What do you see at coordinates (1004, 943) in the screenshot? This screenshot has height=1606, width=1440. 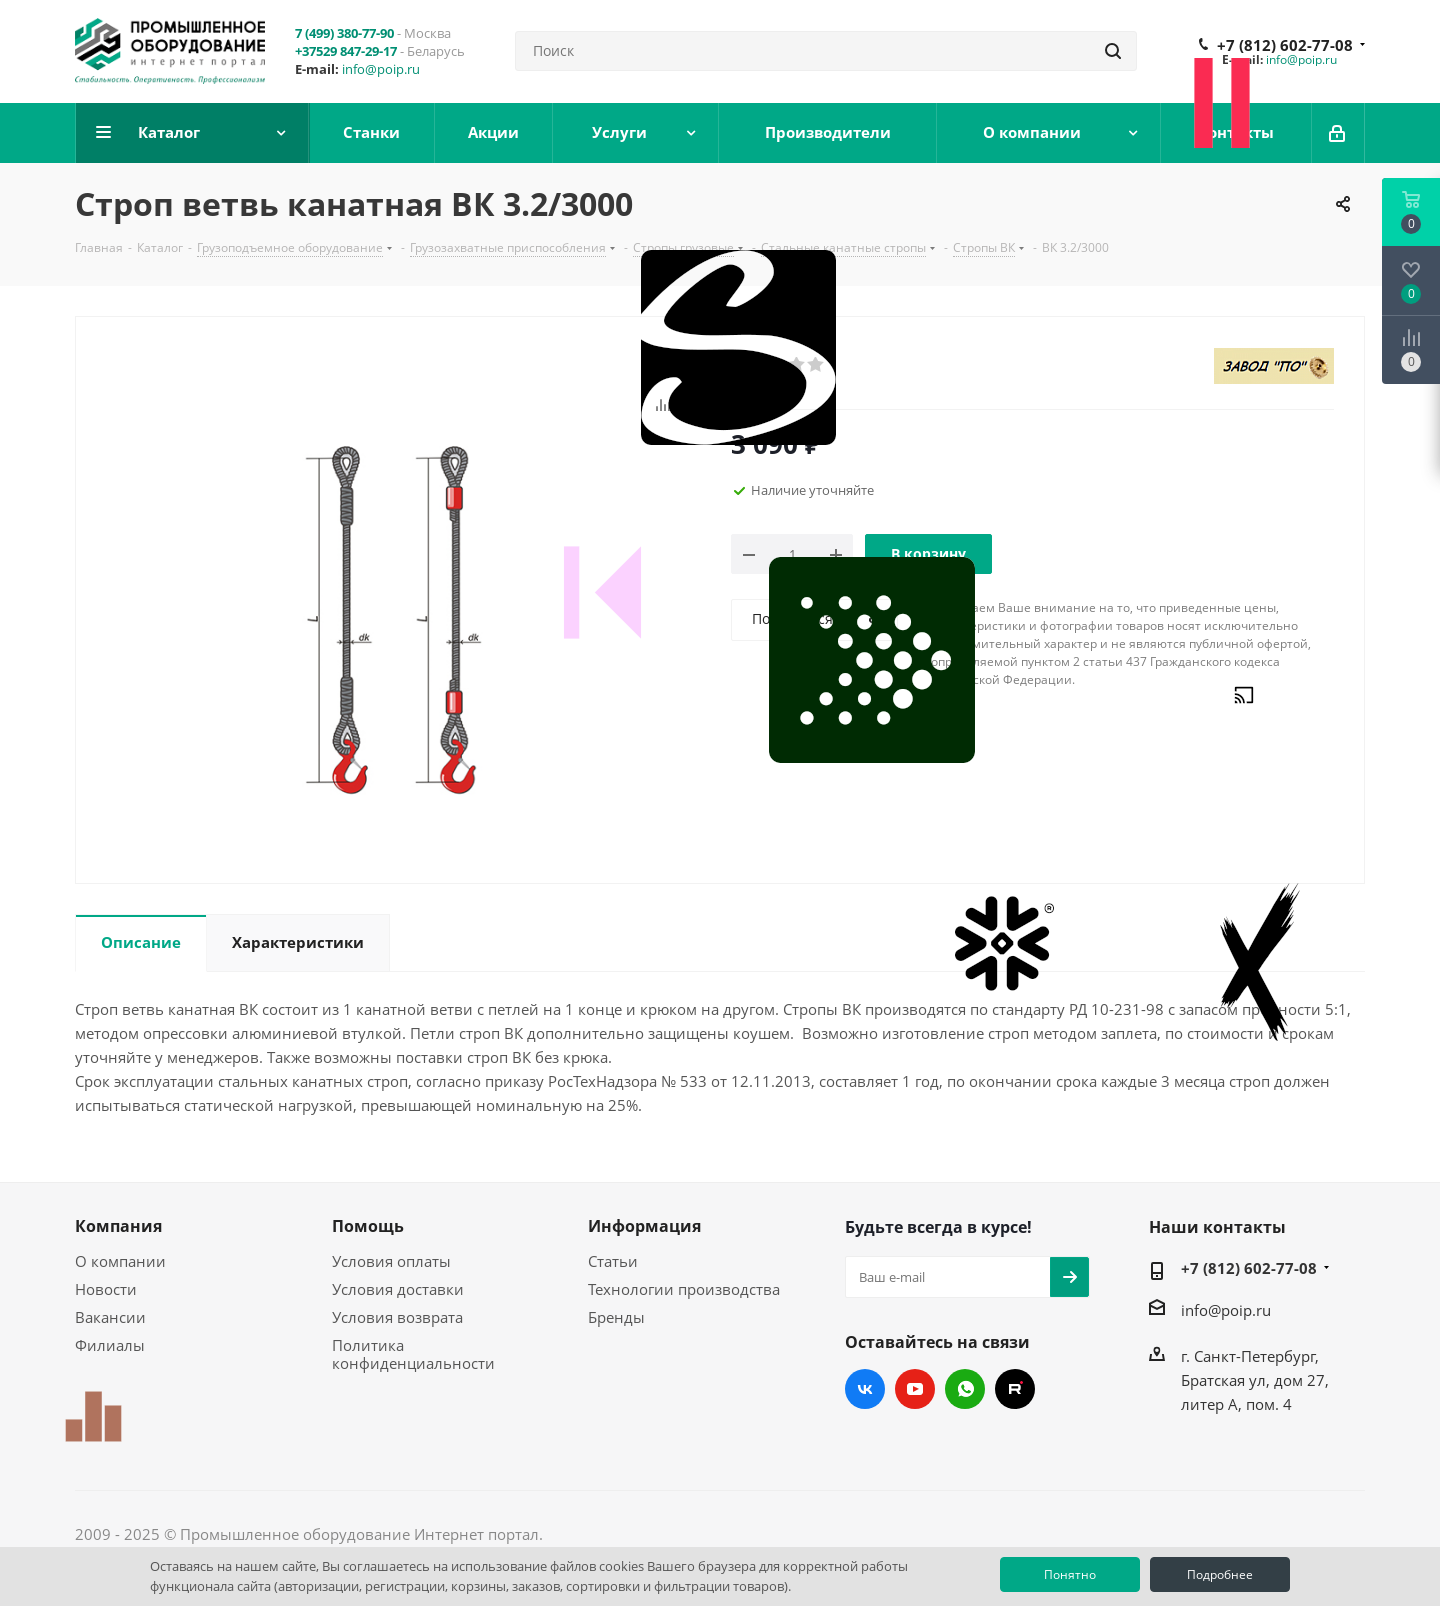 I see `snowflake data cloud platform logo` at bounding box center [1004, 943].